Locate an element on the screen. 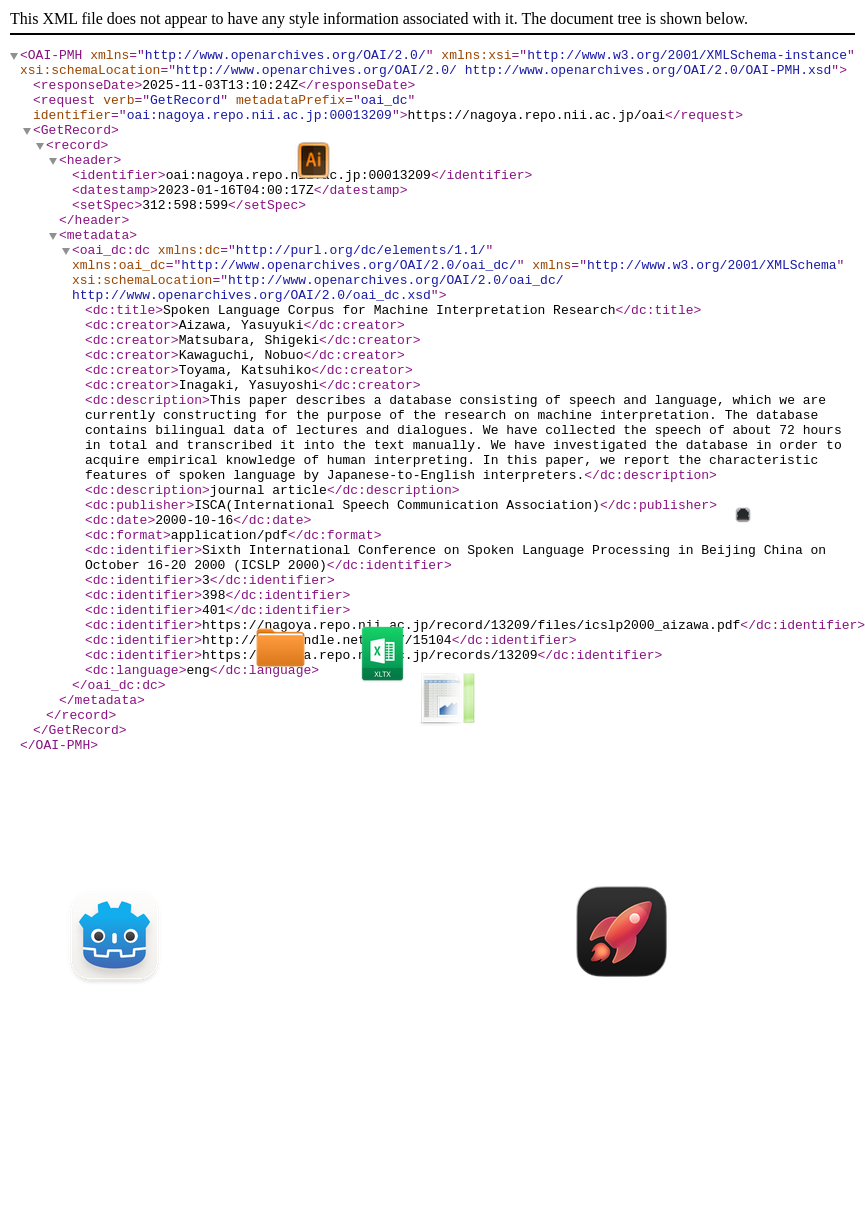  spreadsheet template file type is located at coordinates (447, 698).